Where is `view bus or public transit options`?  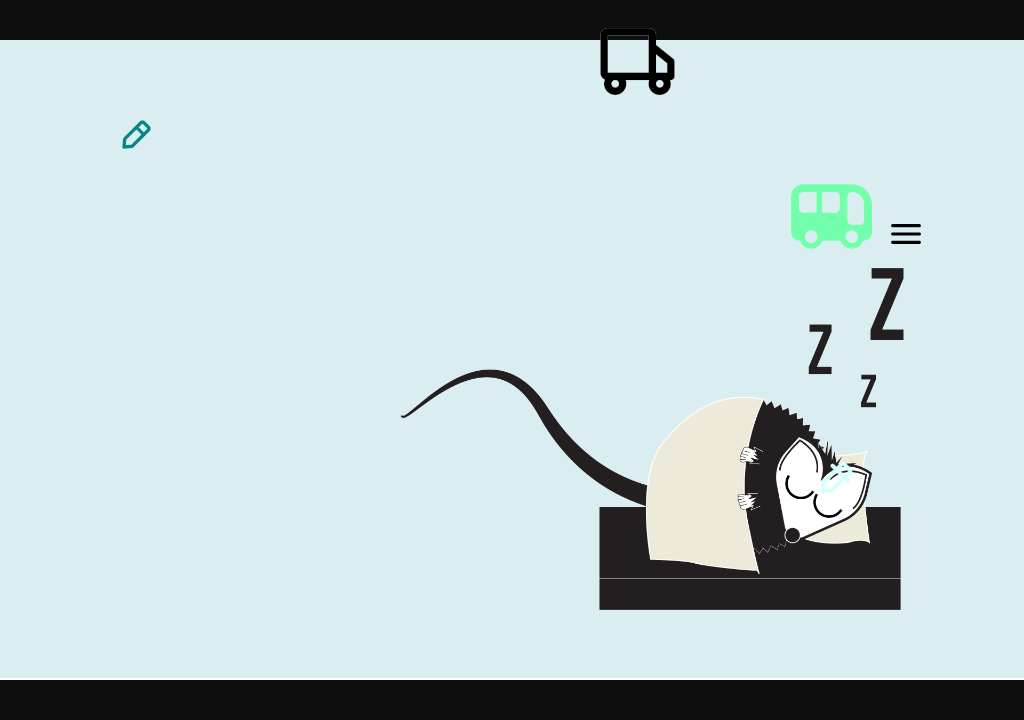
view bus or public transit options is located at coordinates (831, 216).